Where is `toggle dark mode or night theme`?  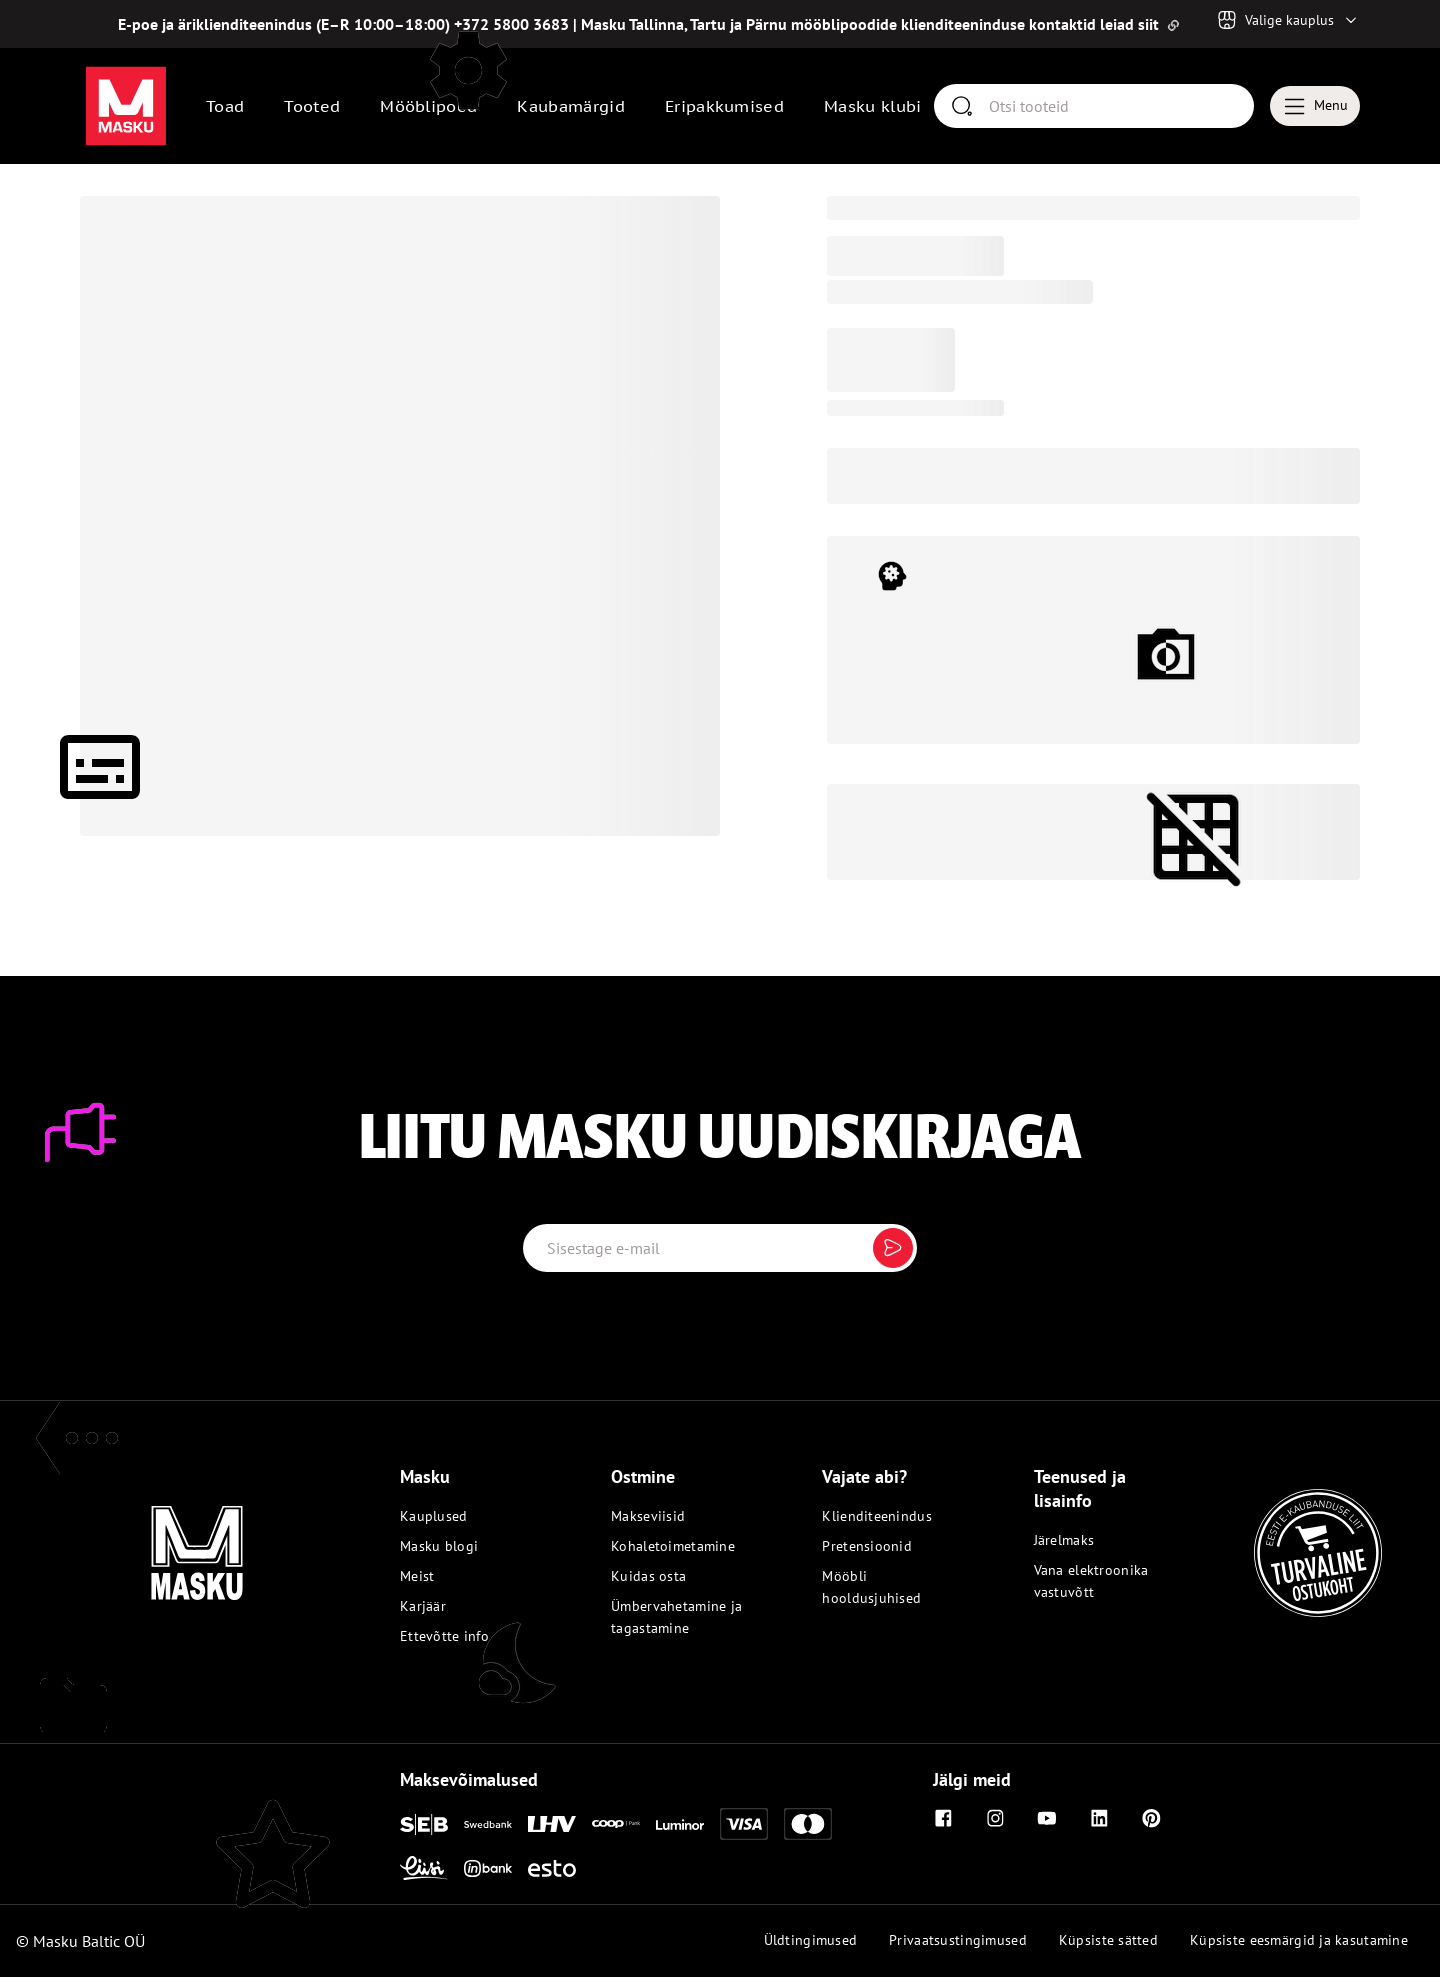
toggle dark mode or night theme is located at coordinates (523, 1662).